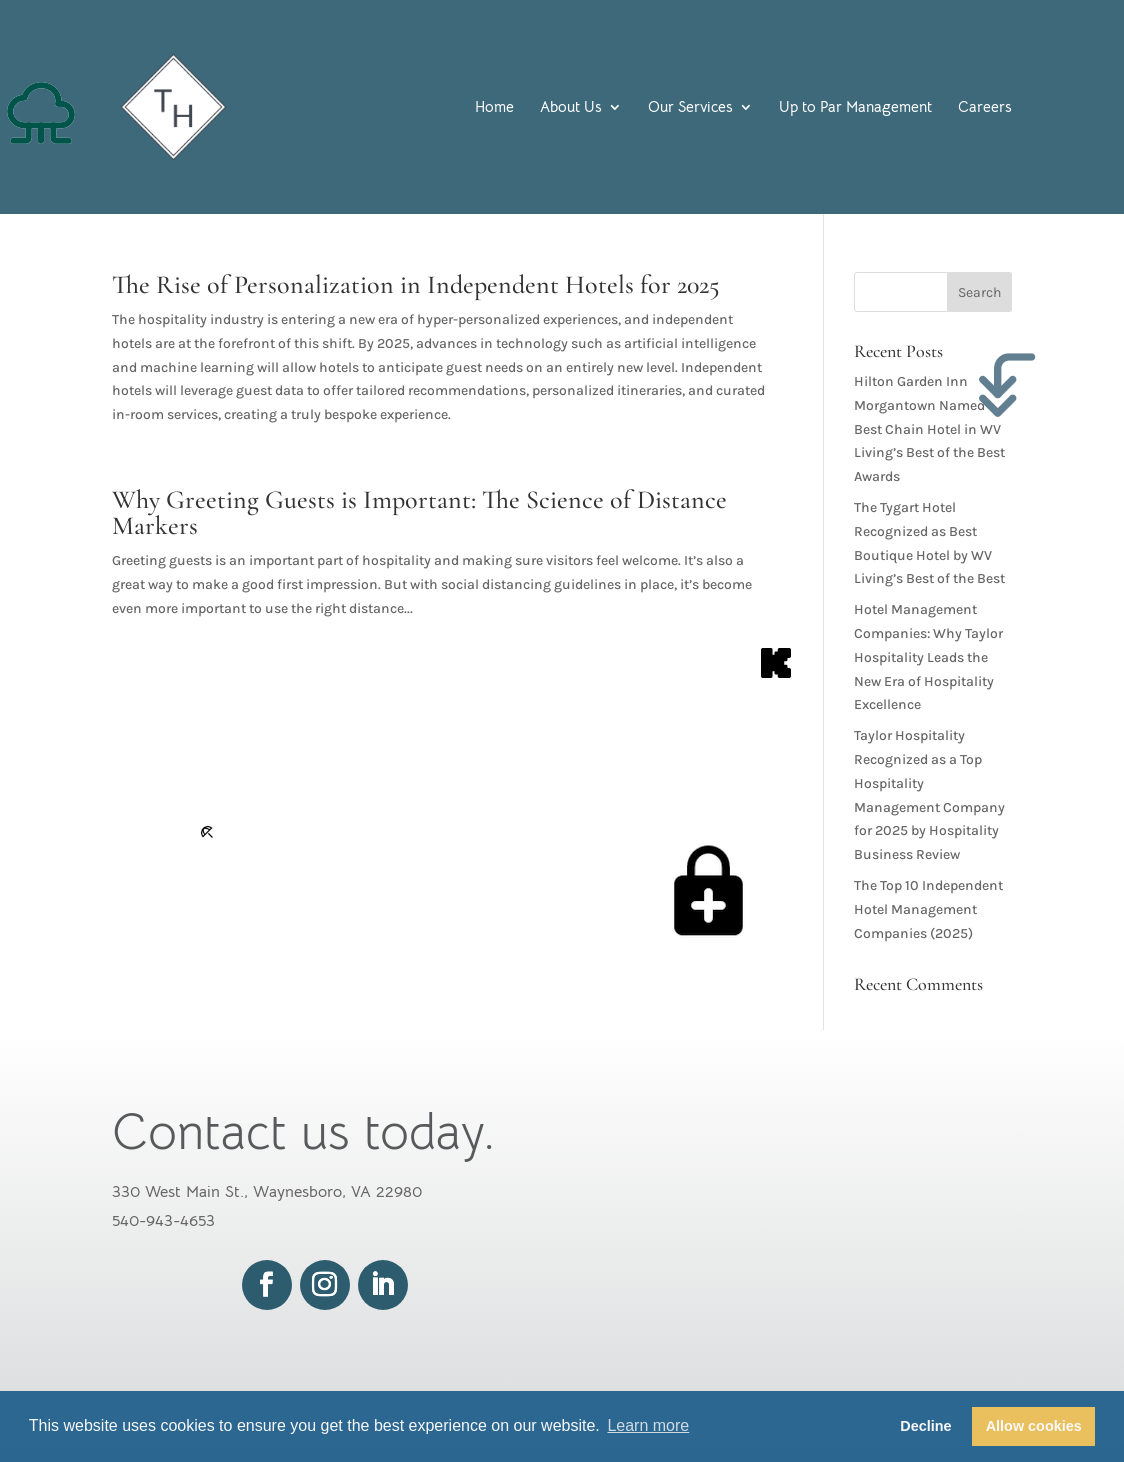  Describe the element at coordinates (776, 663) in the screenshot. I see `open the Kick streaming platform` at that location.